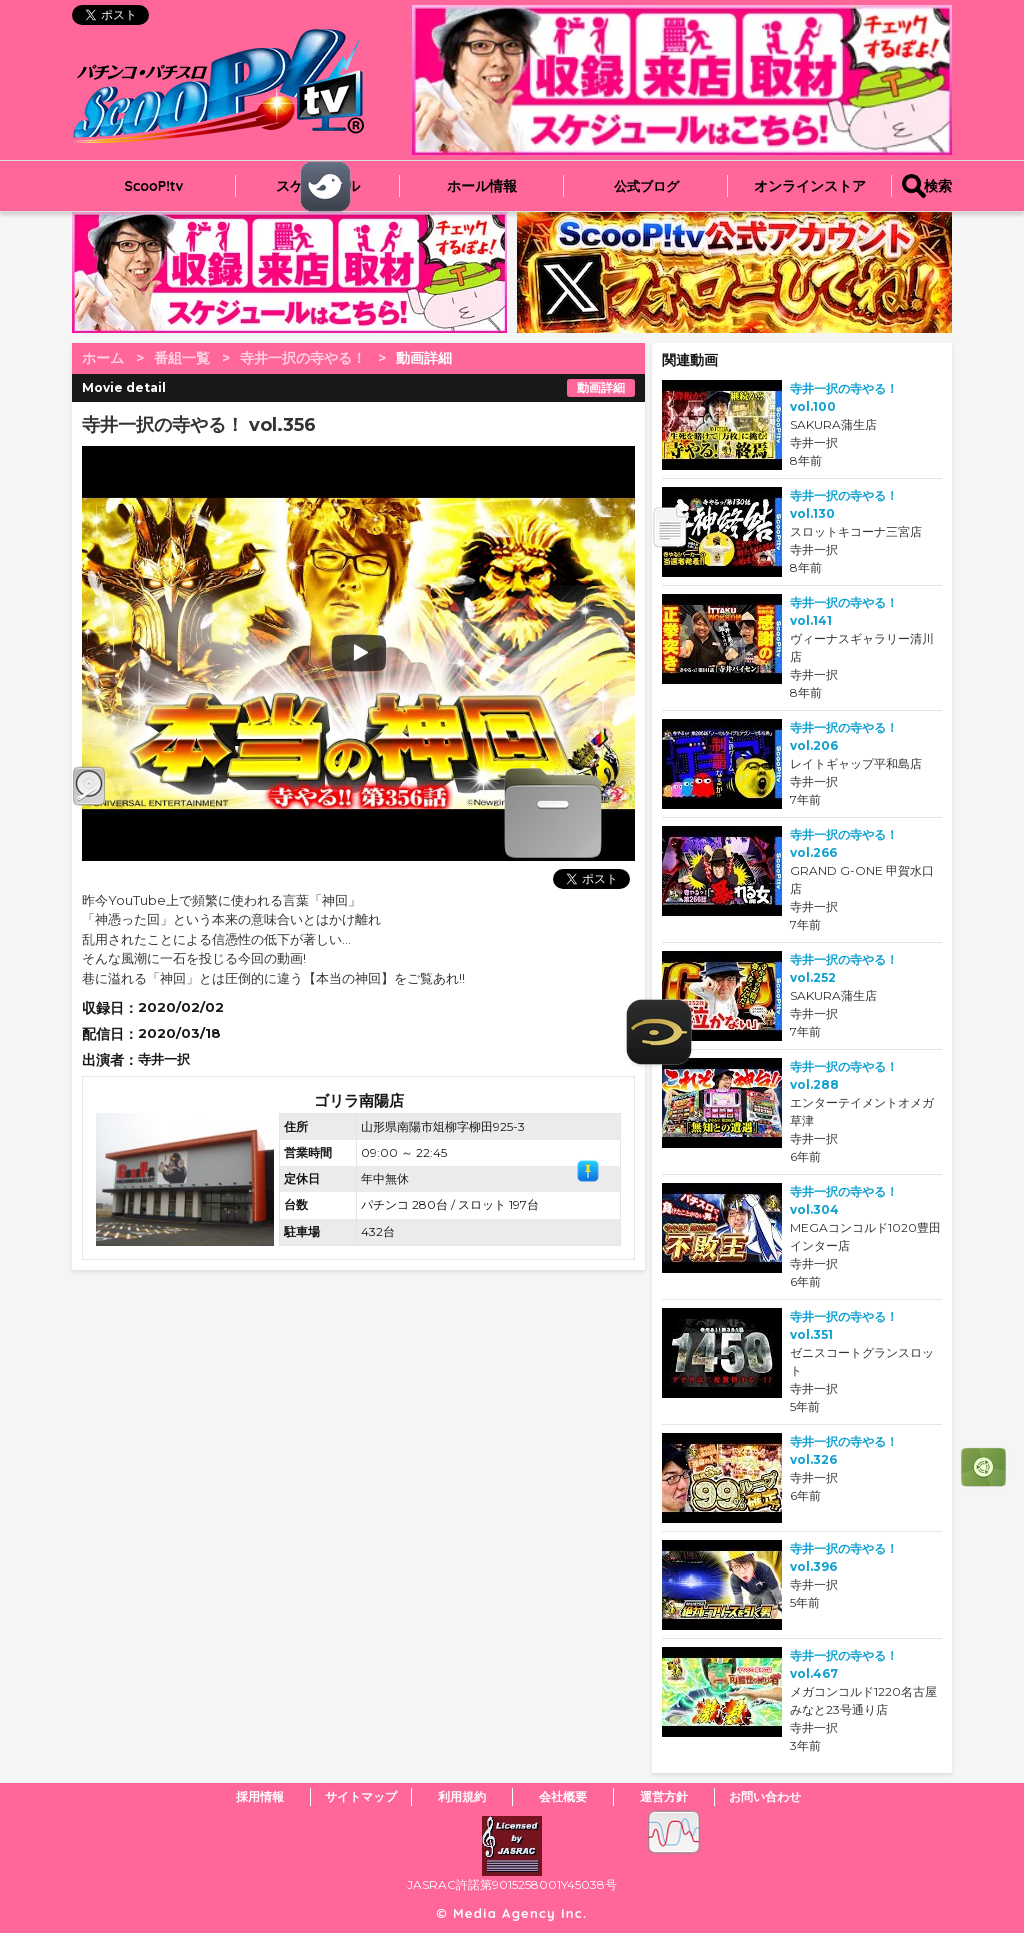  I want to click on launch the budgie desktop environment, so click(325, 186).